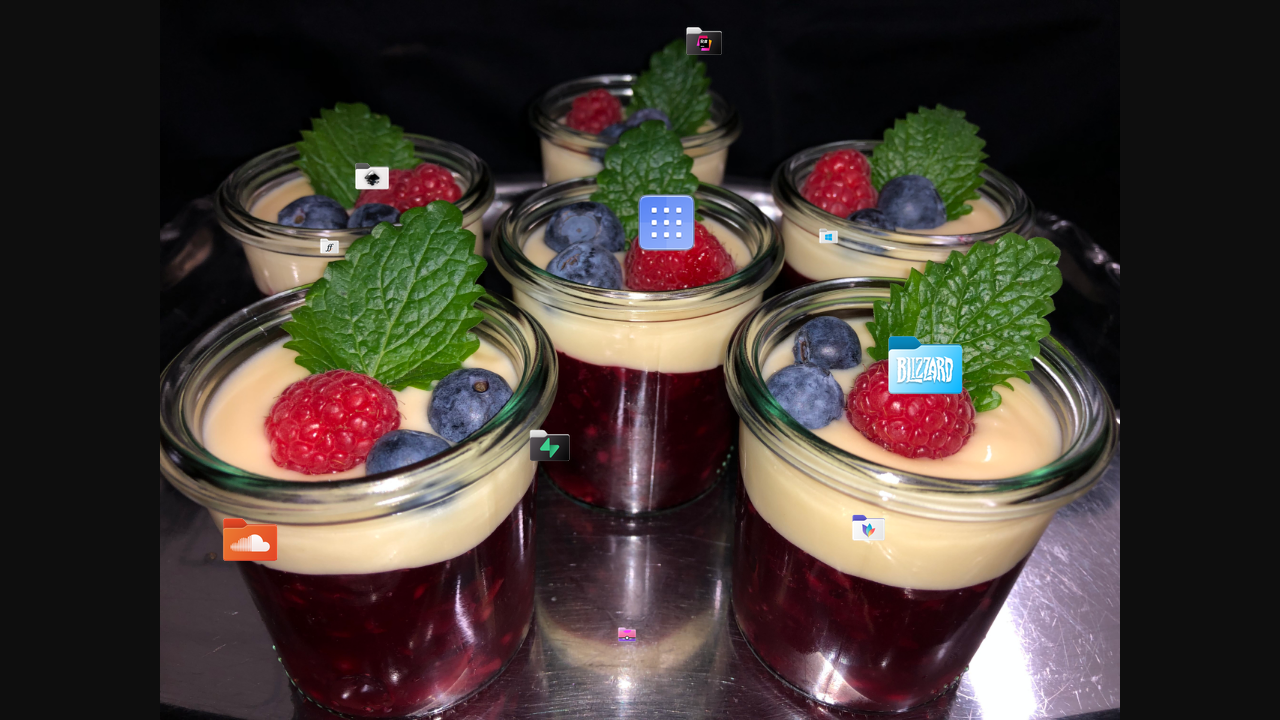 Image resolution: width=1280 pixels, height=720 pixels. I want to click on folder containing Blizzard games or files, so click(925, 367).